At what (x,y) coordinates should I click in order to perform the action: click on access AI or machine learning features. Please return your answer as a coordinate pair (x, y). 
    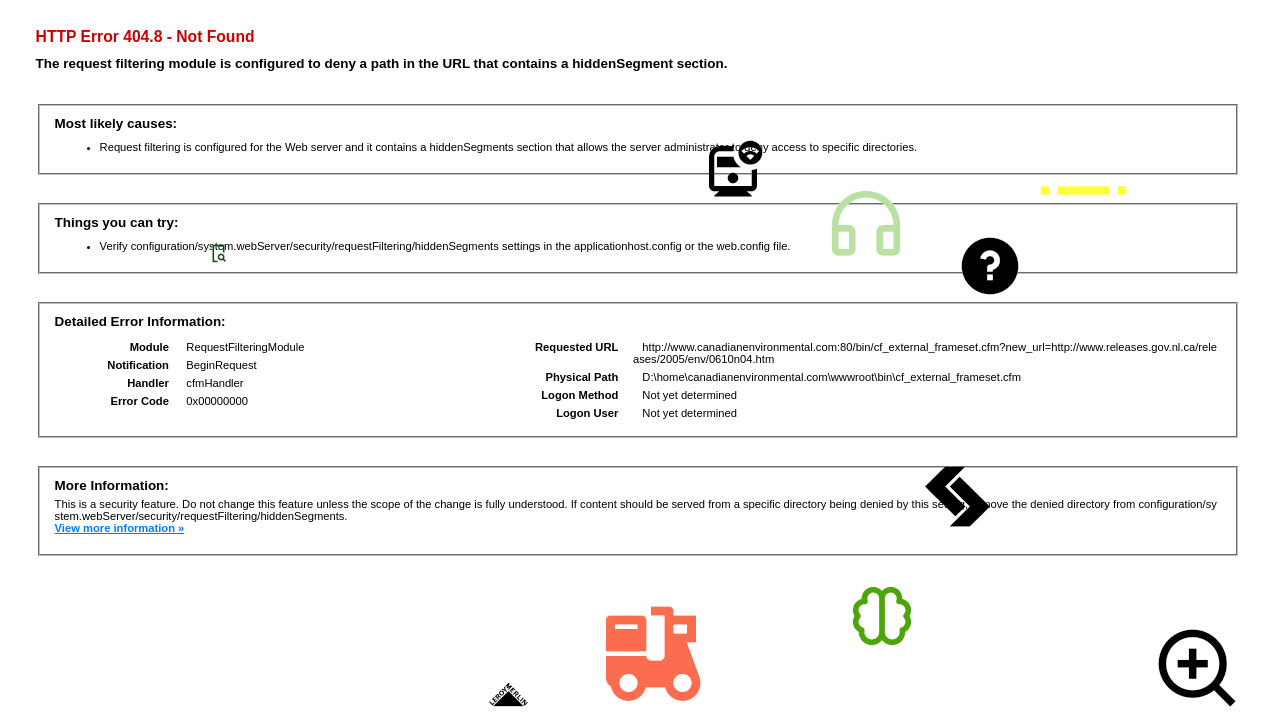
    Looking at the image, I should click on (882, 616).